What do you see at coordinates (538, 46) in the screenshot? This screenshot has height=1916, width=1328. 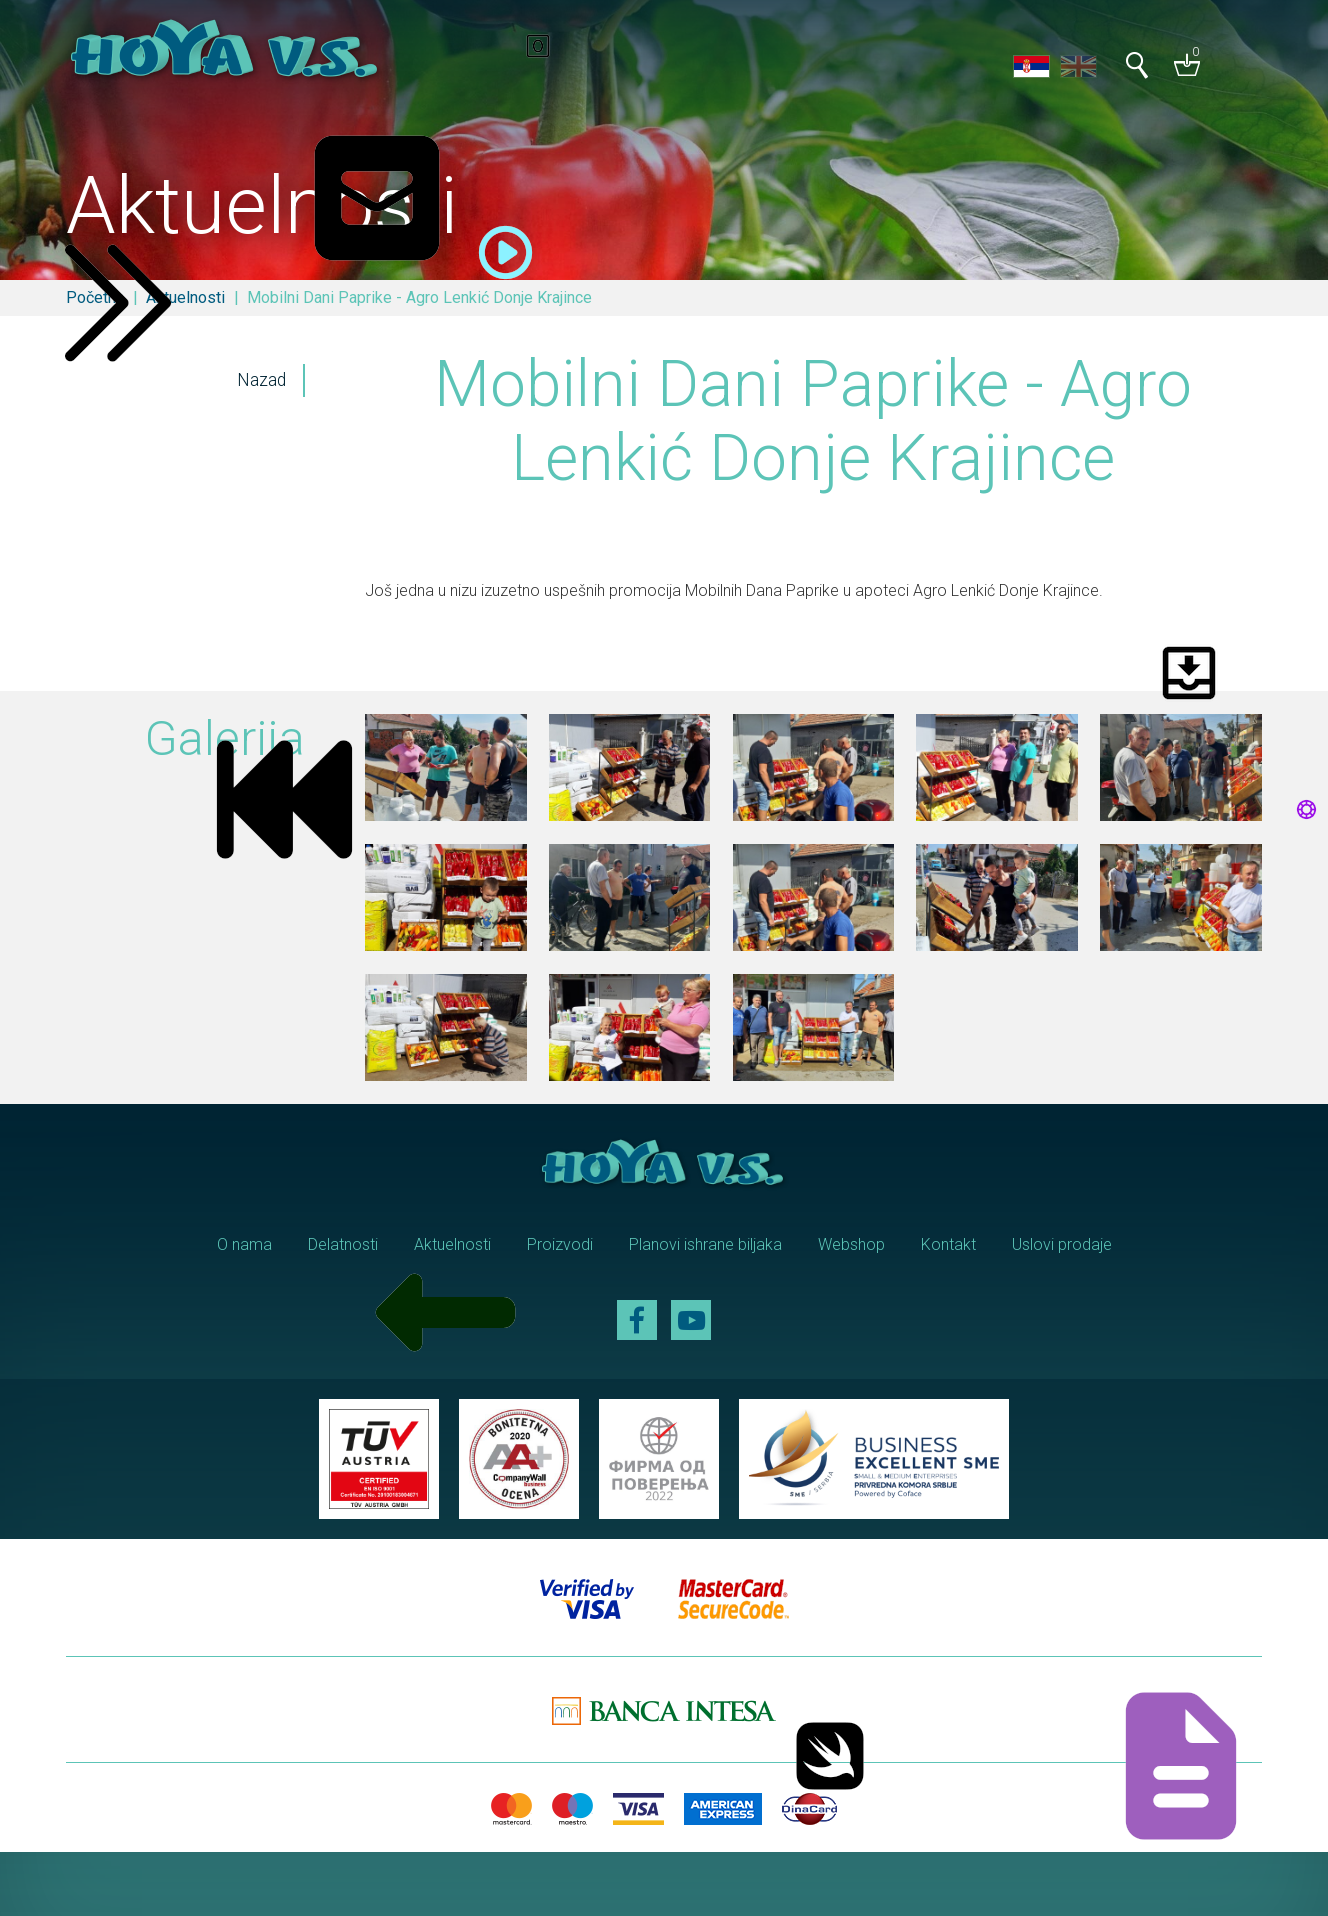 I see `indicates zero or null value` at bounding box center [538, 46].